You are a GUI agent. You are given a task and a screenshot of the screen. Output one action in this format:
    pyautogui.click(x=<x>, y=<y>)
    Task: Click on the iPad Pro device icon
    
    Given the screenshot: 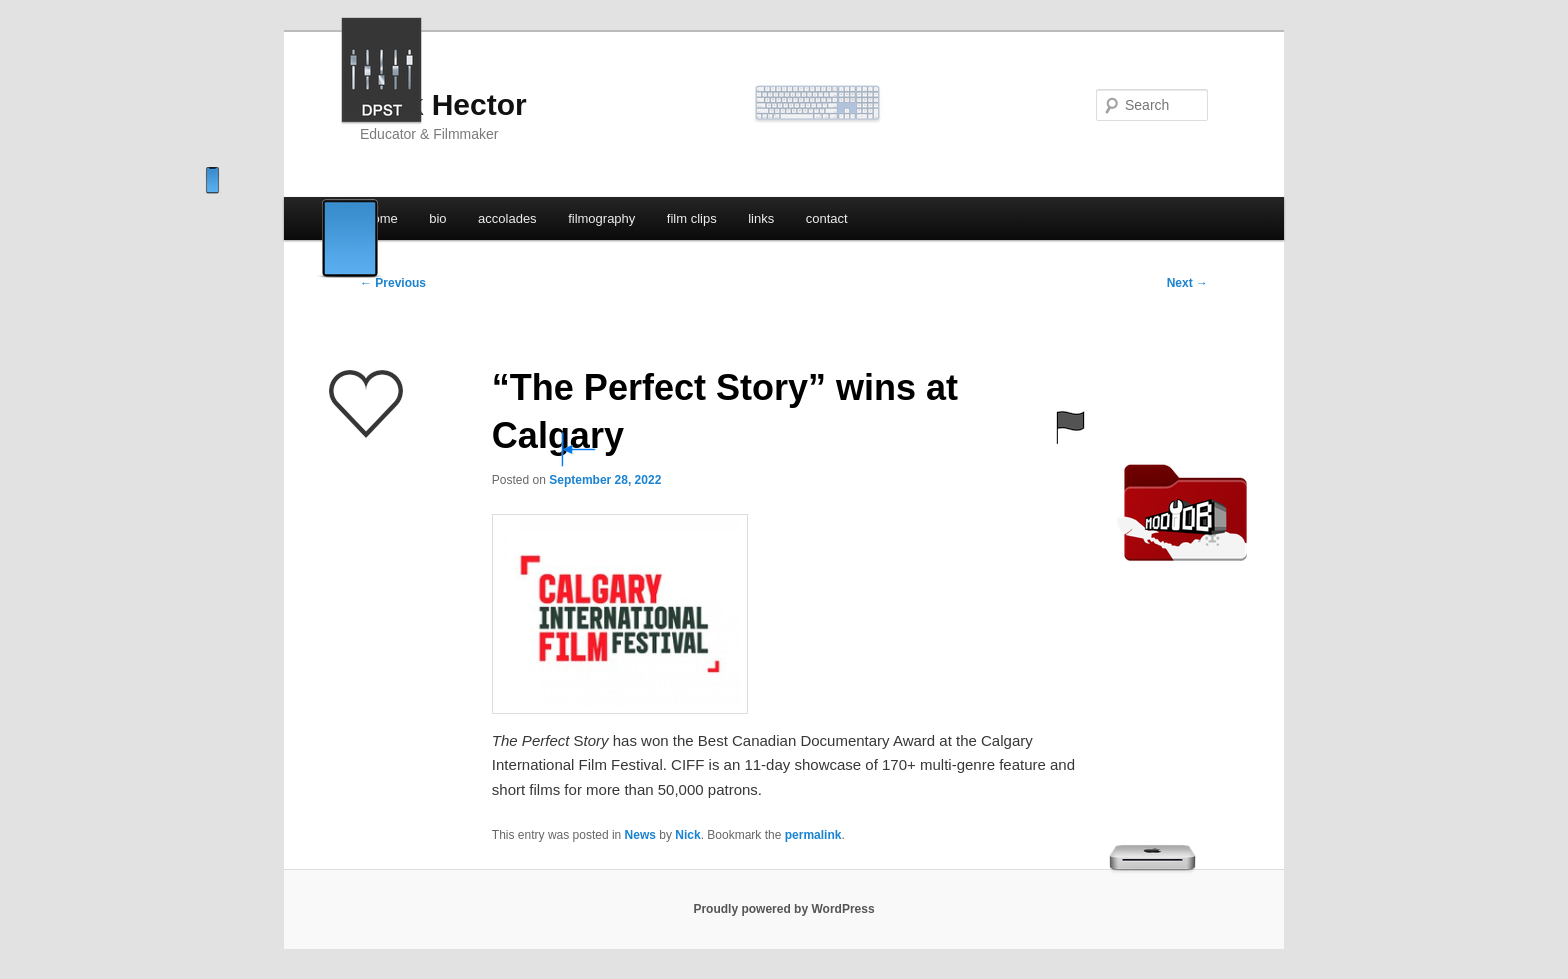 What is the action you would take?
    pyautogui.click(x=350, y=239)
    